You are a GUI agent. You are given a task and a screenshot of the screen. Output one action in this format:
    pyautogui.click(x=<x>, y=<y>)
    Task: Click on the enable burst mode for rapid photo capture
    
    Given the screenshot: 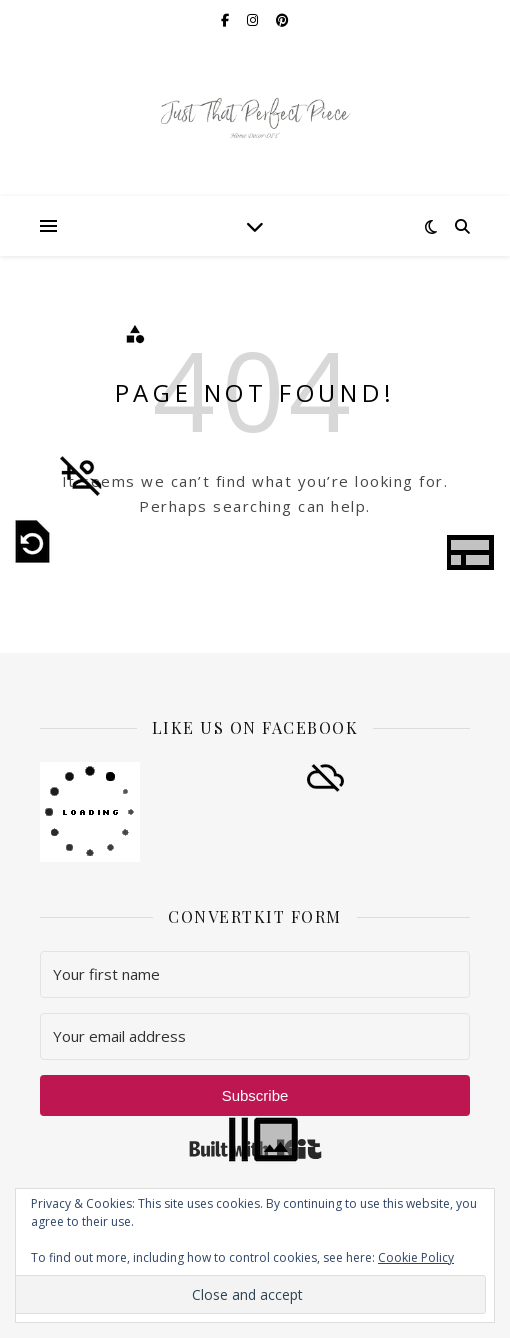 What is the action you would take?
    pyautogui.click(x=263, y=1139)
    